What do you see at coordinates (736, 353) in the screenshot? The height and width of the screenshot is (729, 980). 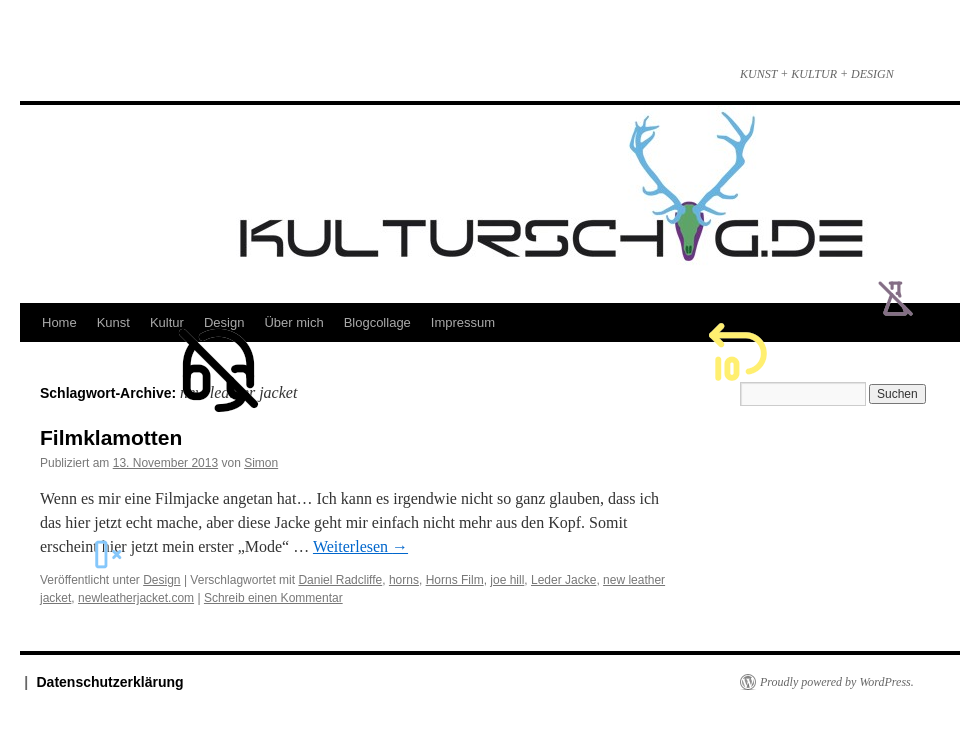 I see `skip backward 10 seconds` at bounding box center [736, 353].